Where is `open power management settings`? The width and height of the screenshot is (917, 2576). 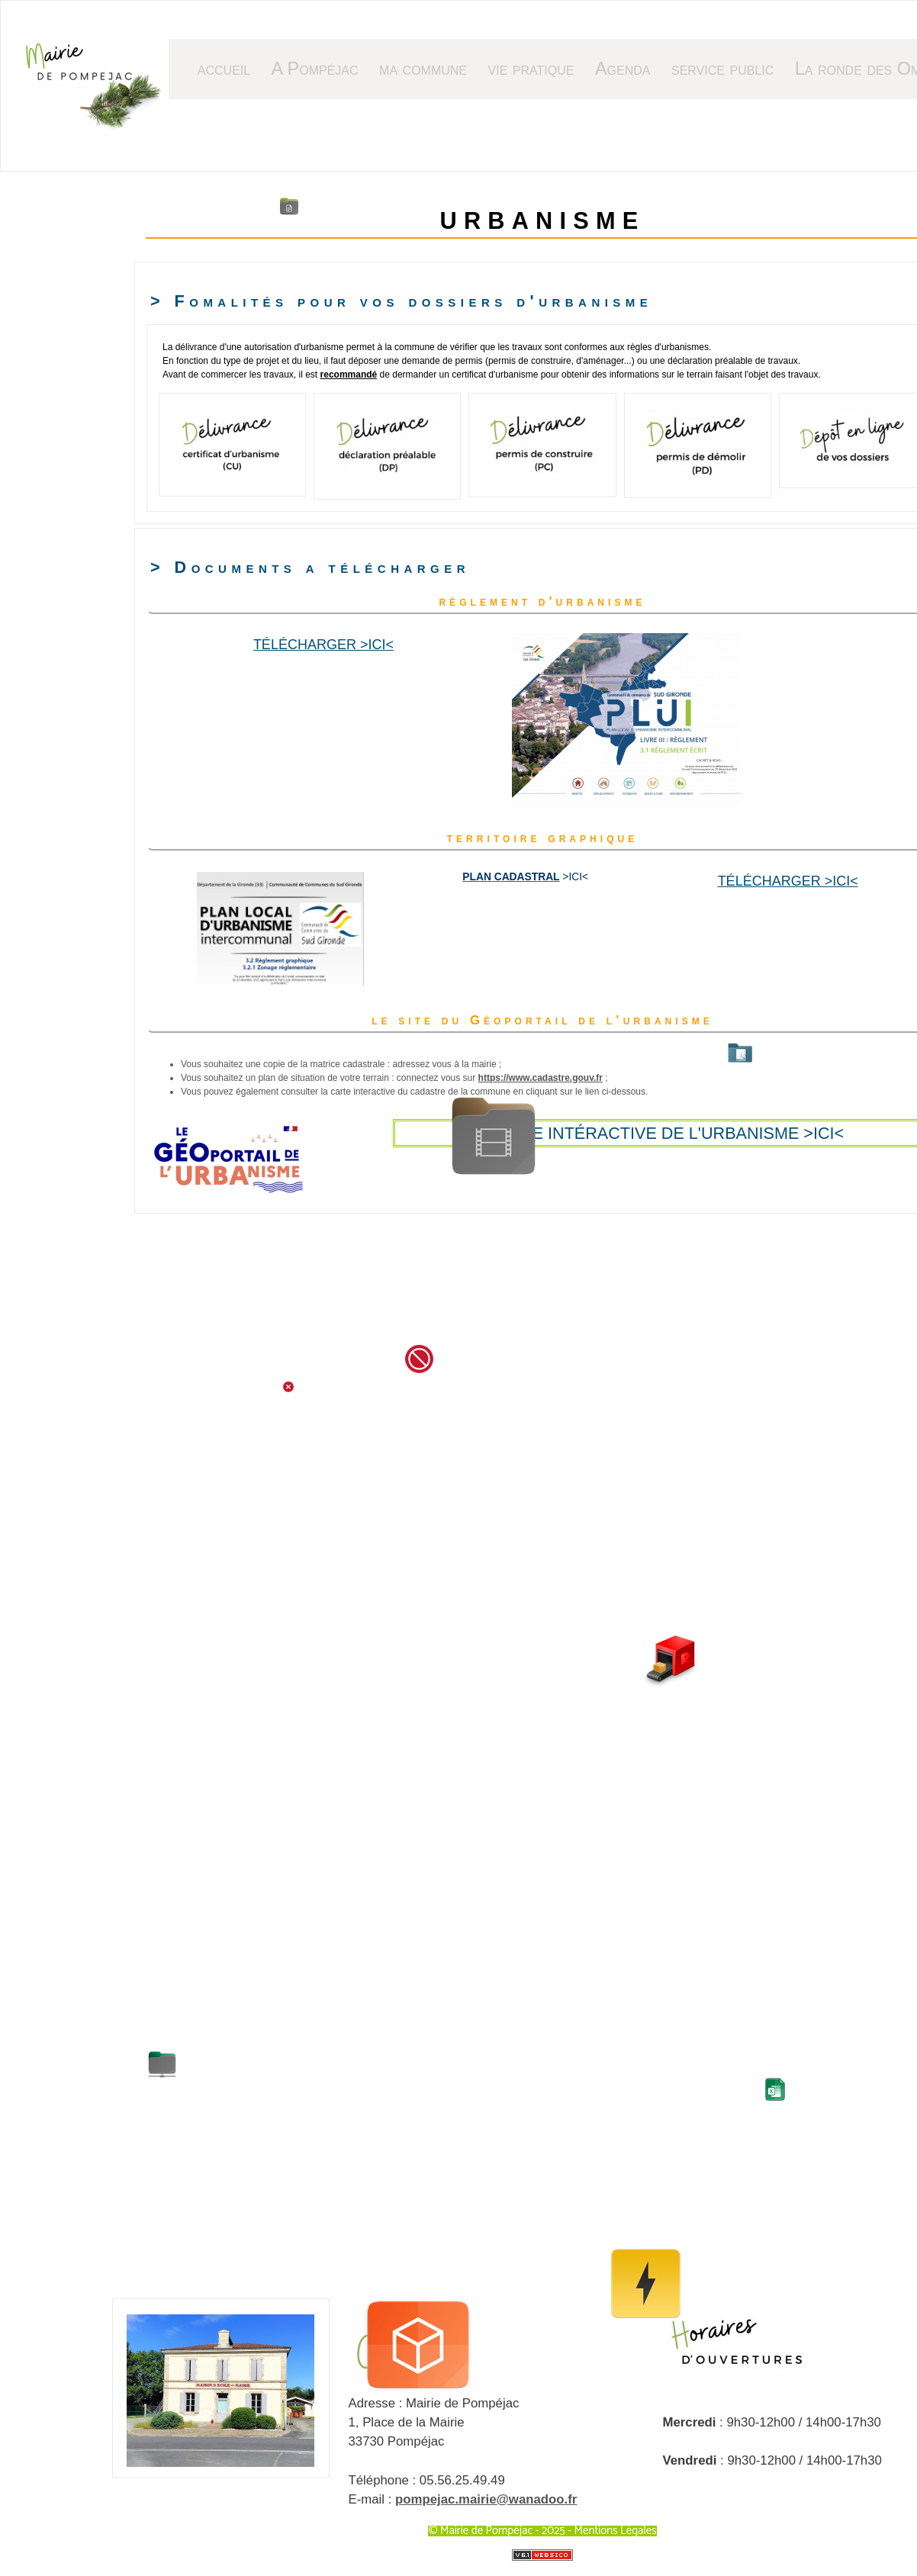 open power management settings is located at coordinates (645, 2283).